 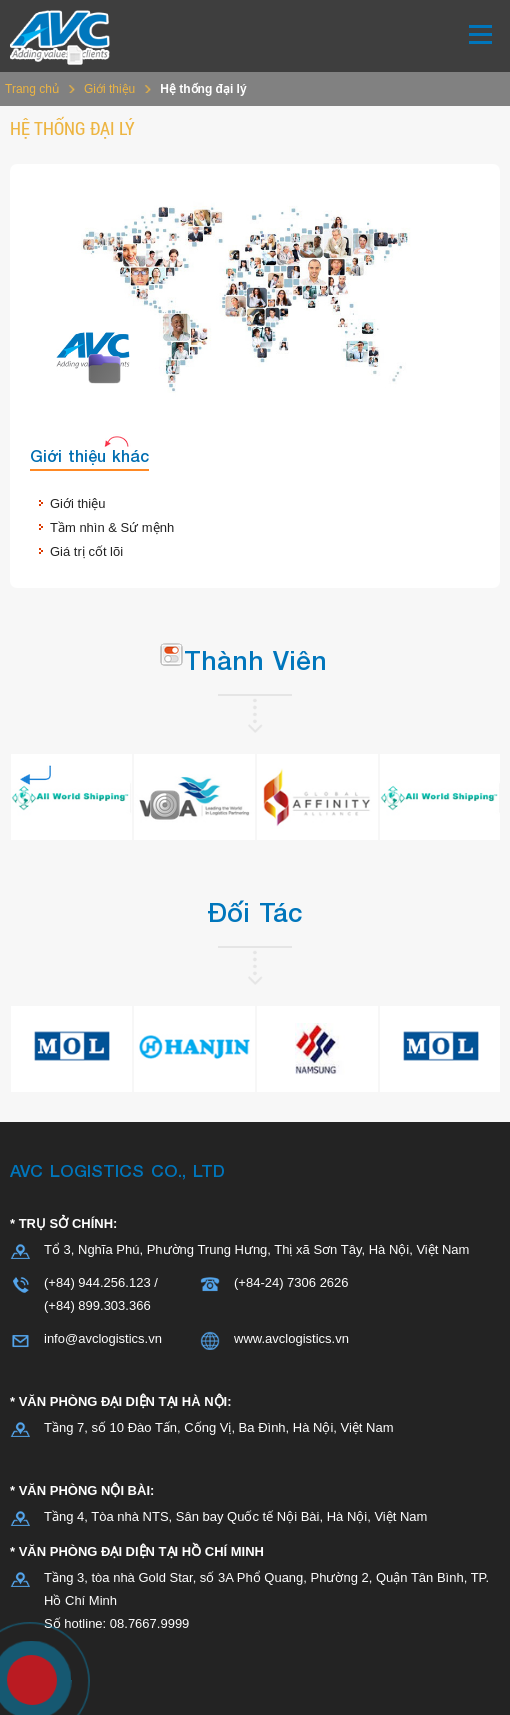 I want to click on open the Fitness app, so click(x=165, y=805).